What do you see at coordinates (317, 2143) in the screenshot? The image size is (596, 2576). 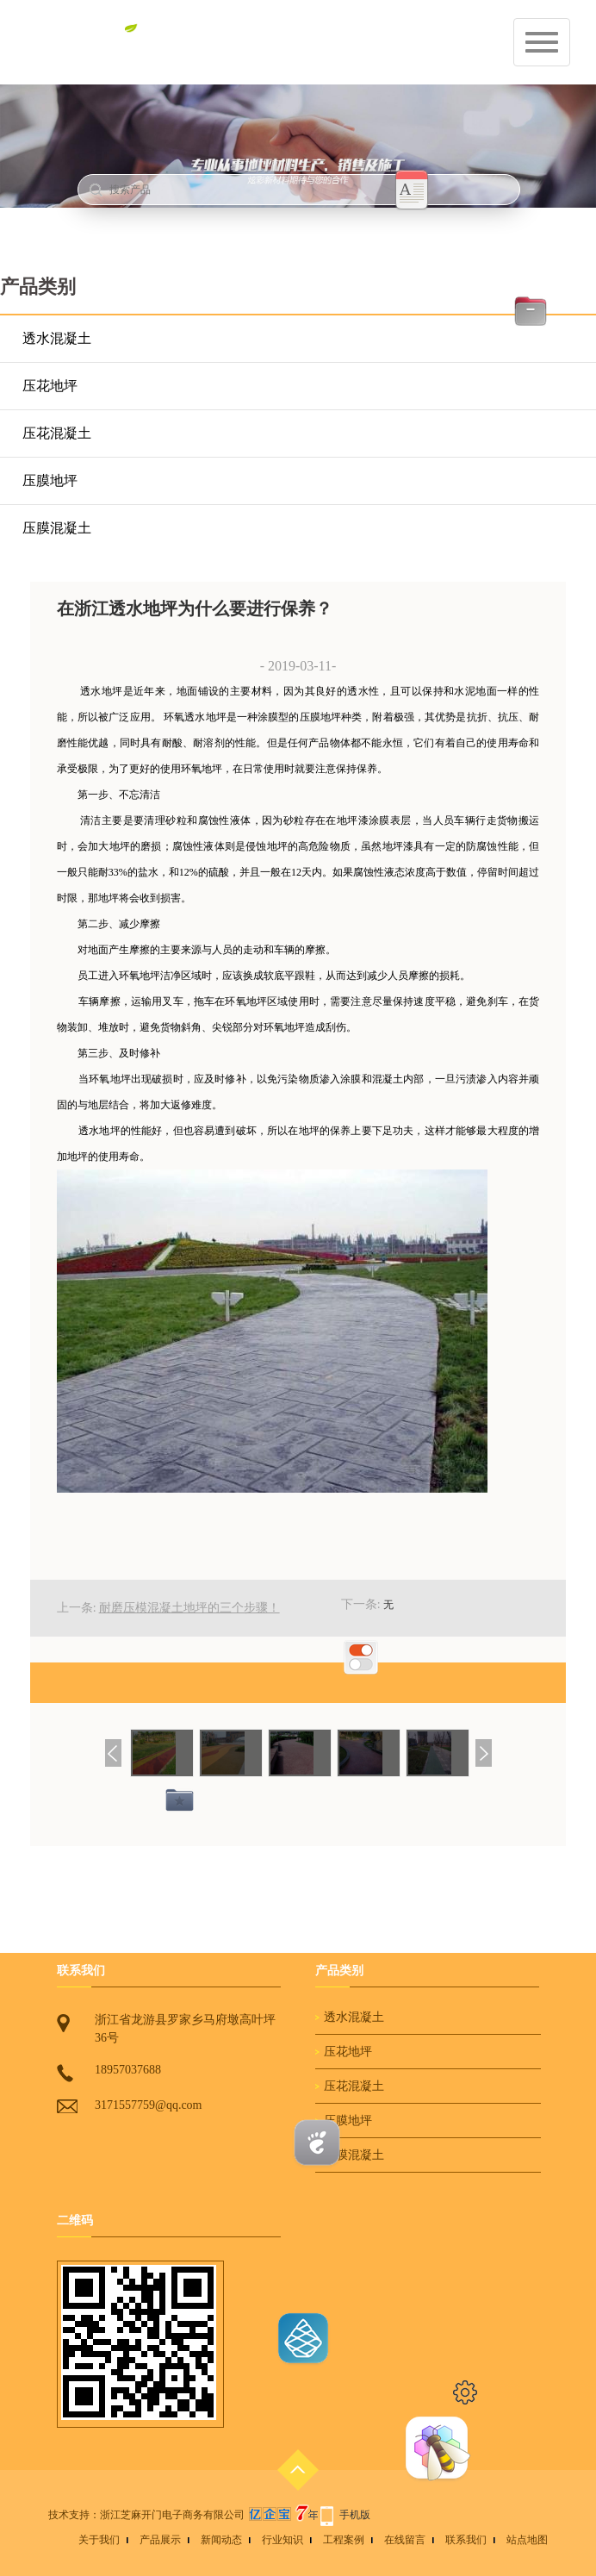 I see `access GNOME desktop configuration settings` at bounding box center [317, 2143].